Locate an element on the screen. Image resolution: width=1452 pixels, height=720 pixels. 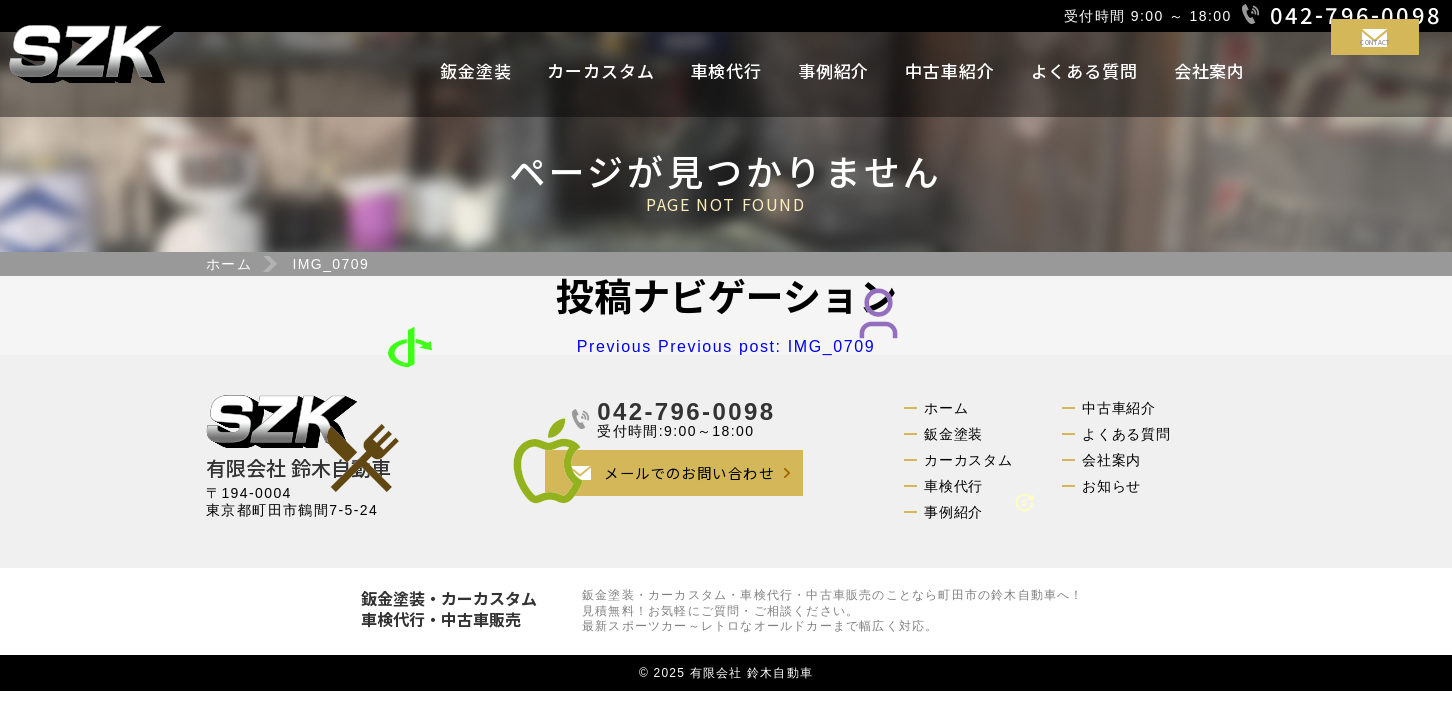
sign in with OpenID authentication is located at coordinates (410, 347).